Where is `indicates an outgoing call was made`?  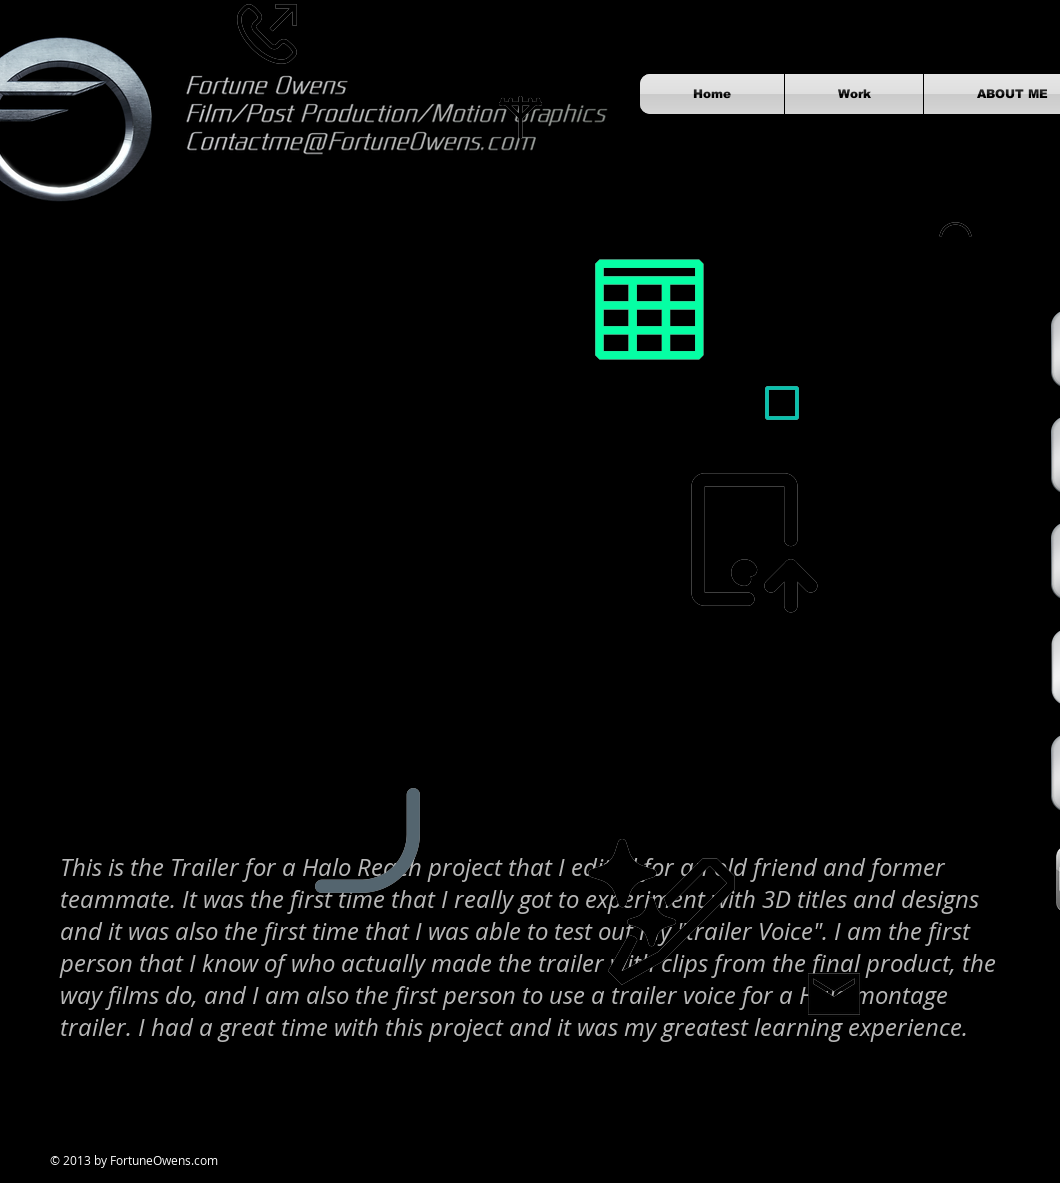 indicates an outgoing call was made is located at coordinates (267, 34).